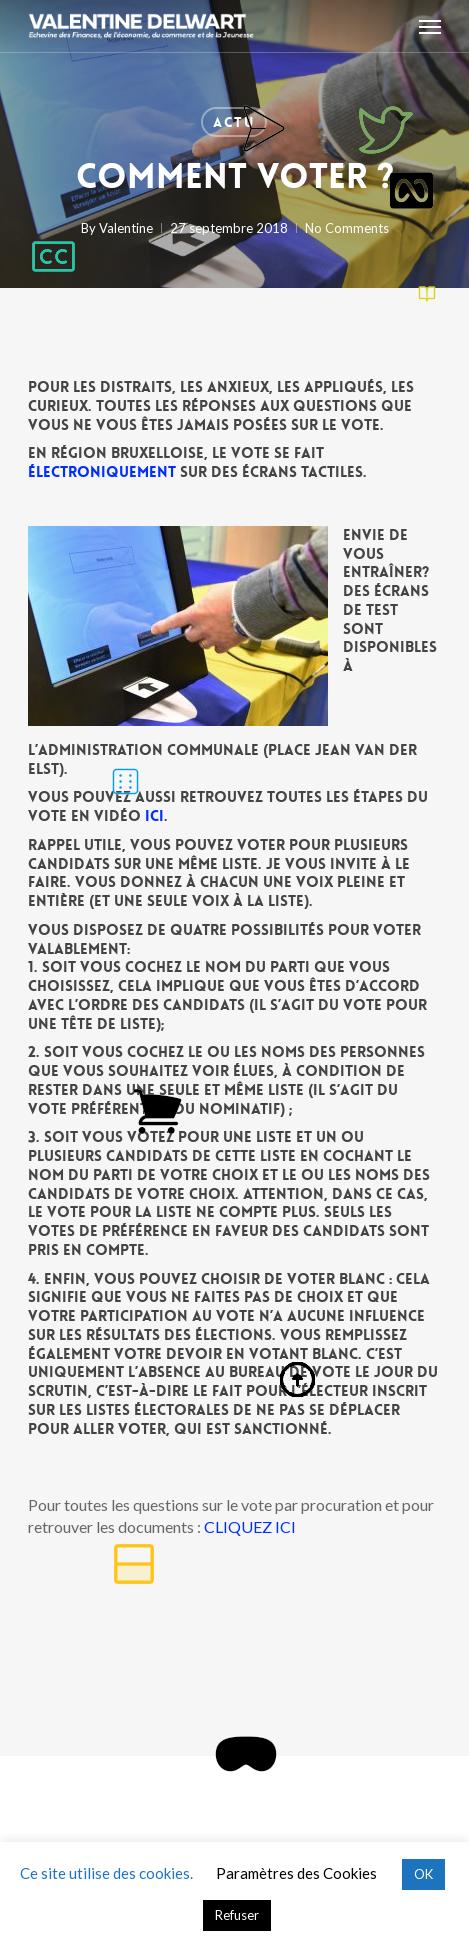  I want to click on send a message, so click(261, 128).